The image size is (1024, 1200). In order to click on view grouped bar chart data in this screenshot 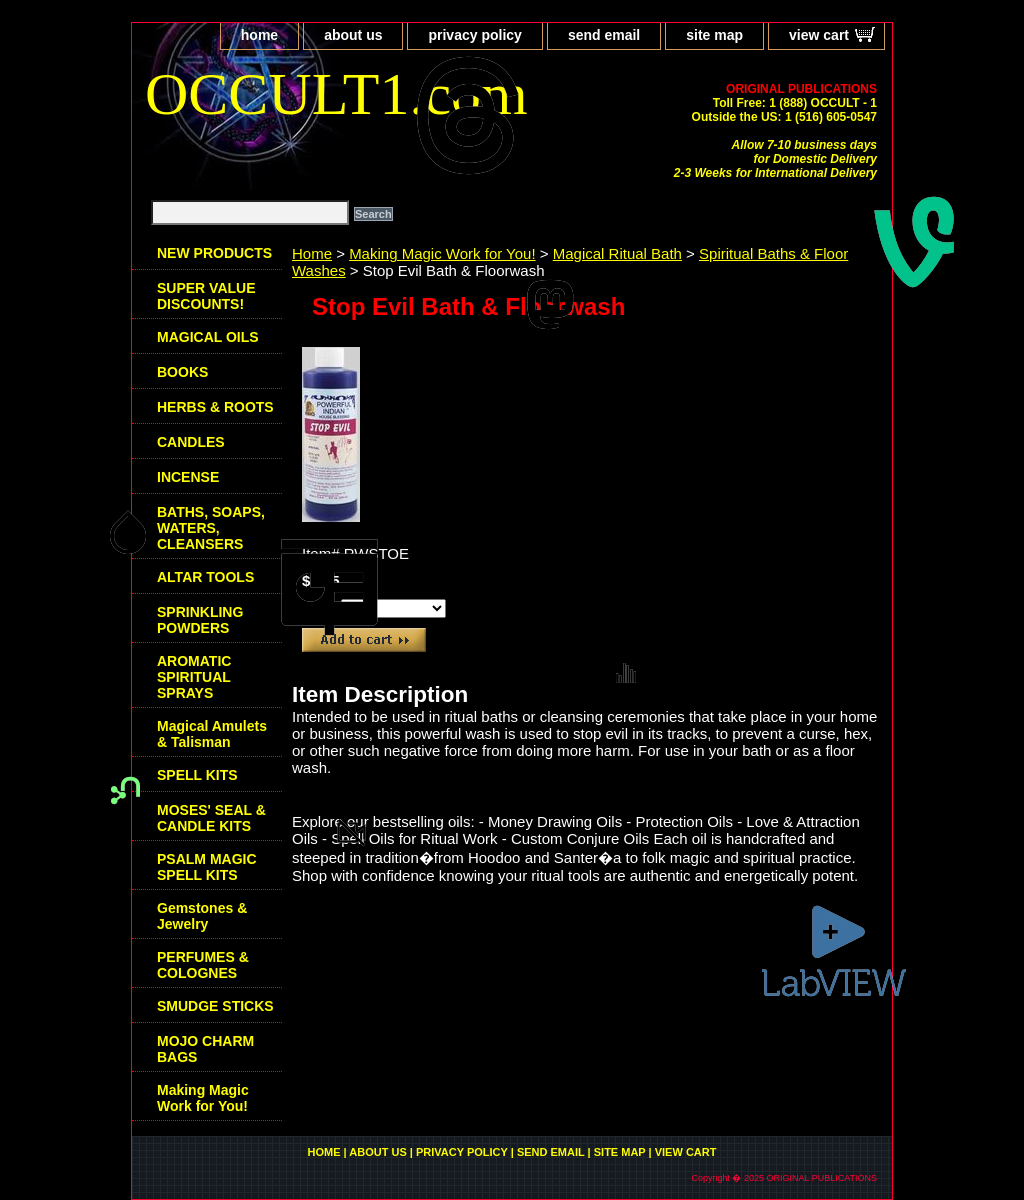, I will do `click(626, 673)`.